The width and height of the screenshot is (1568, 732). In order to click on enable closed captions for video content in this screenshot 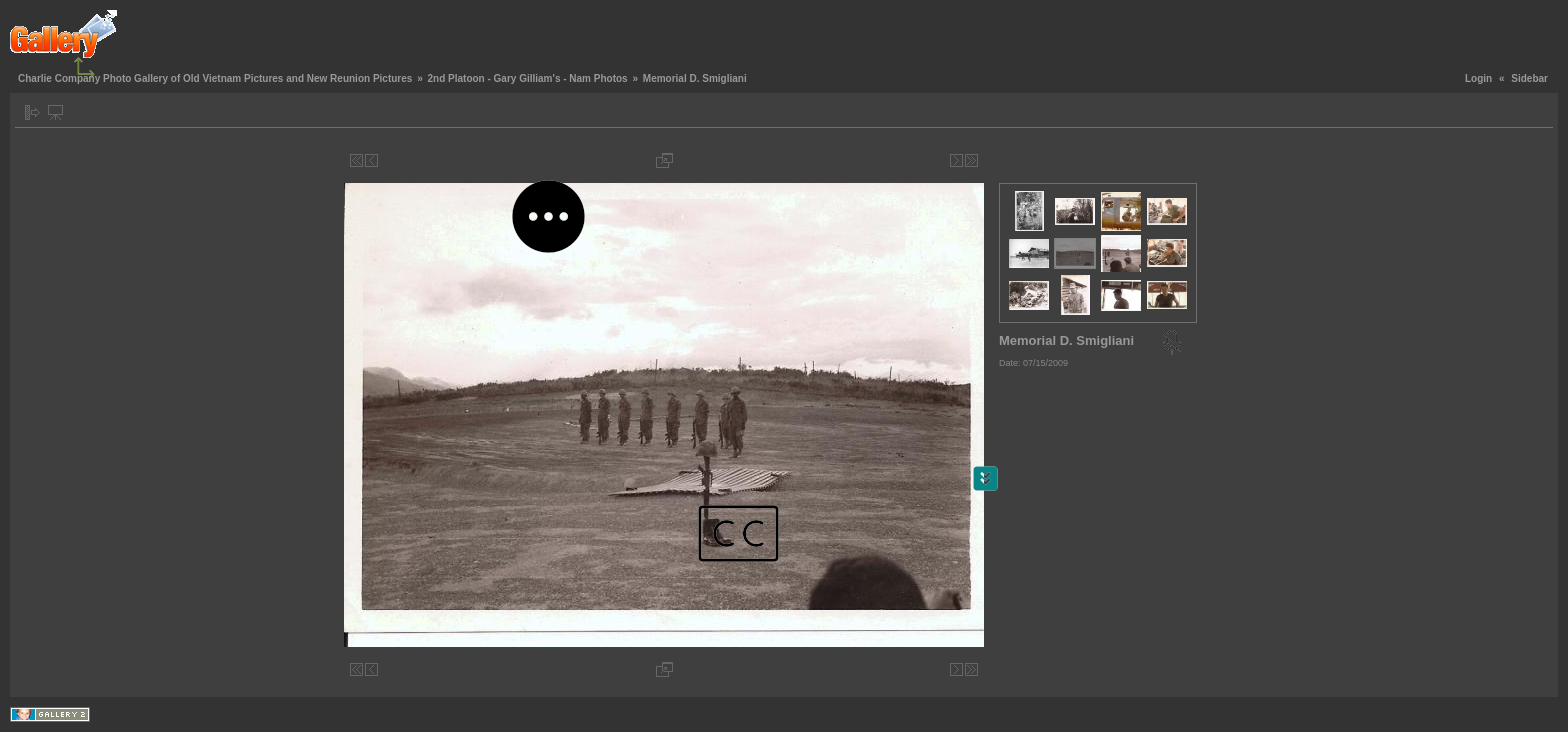, I will do `click(738, 533)`.